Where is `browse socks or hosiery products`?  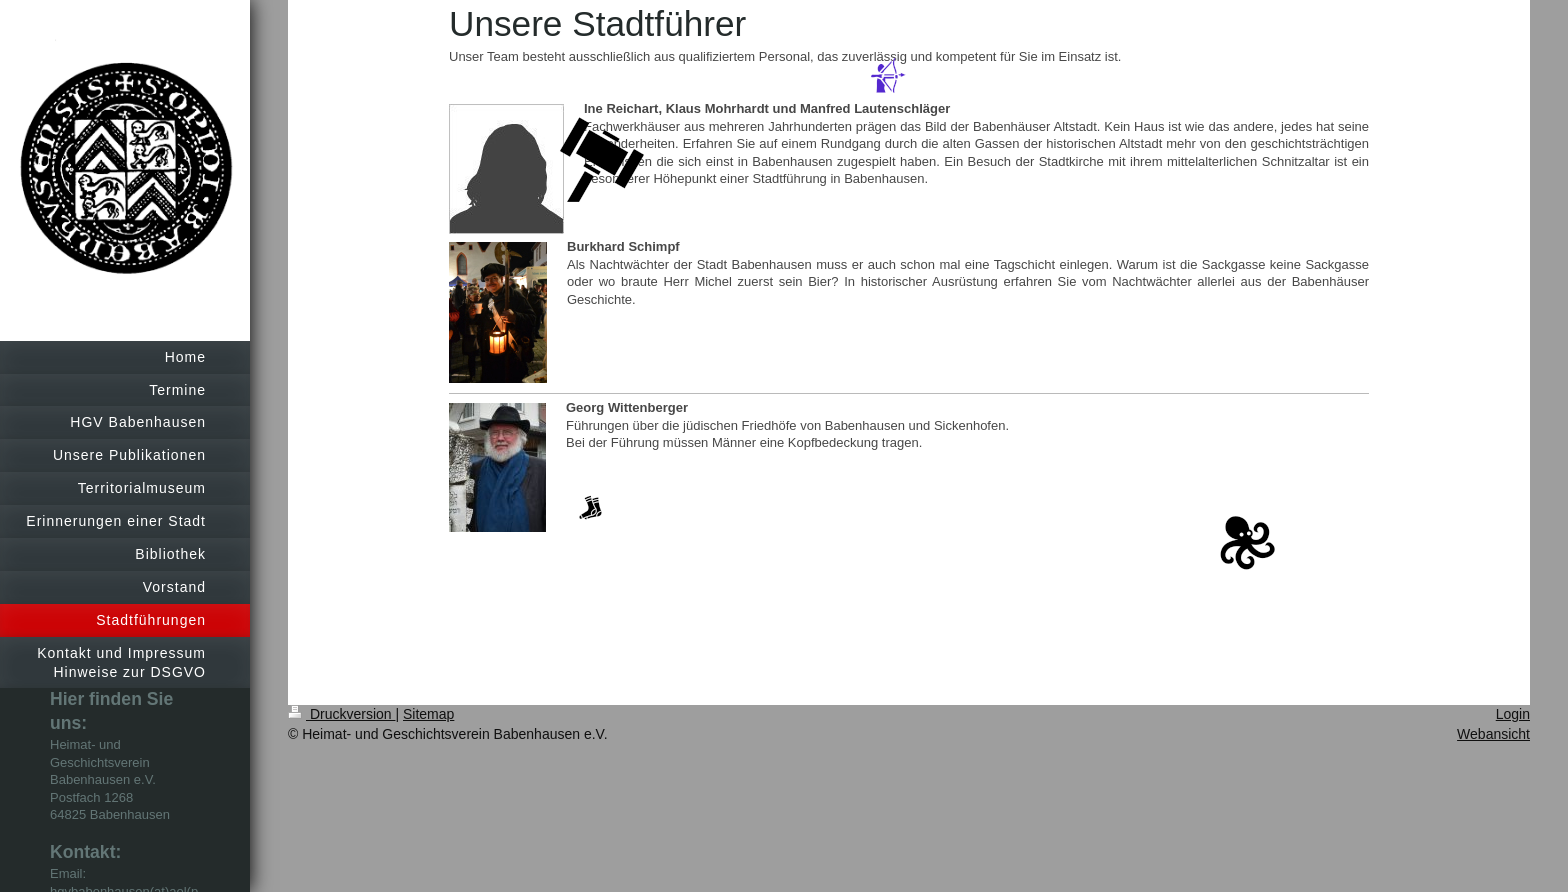
browse socks or hosiery products is located at coordinates (590, 507).